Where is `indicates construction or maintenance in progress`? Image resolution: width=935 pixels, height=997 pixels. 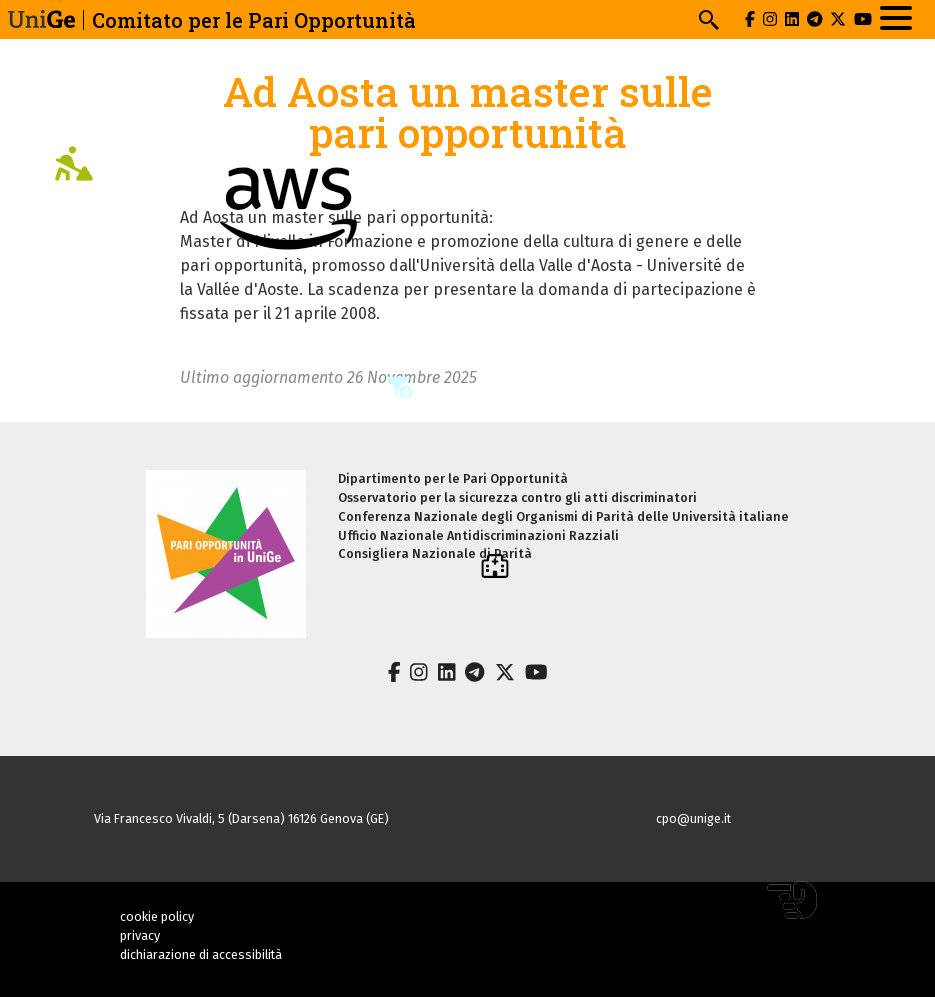
indicates construction or maintenance in progress is located at coordinates (74, 164).